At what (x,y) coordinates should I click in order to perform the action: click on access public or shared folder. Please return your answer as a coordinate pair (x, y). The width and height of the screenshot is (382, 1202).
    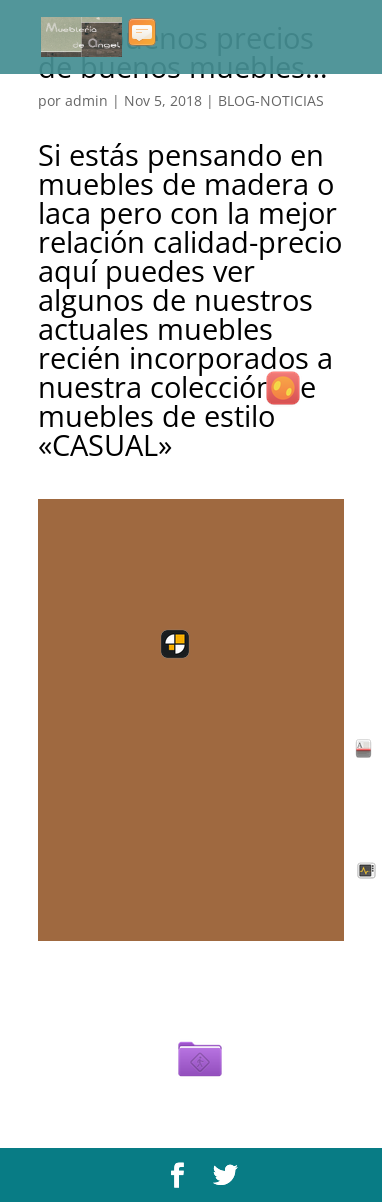
    Looking at the image, I should click on (200, 1059).